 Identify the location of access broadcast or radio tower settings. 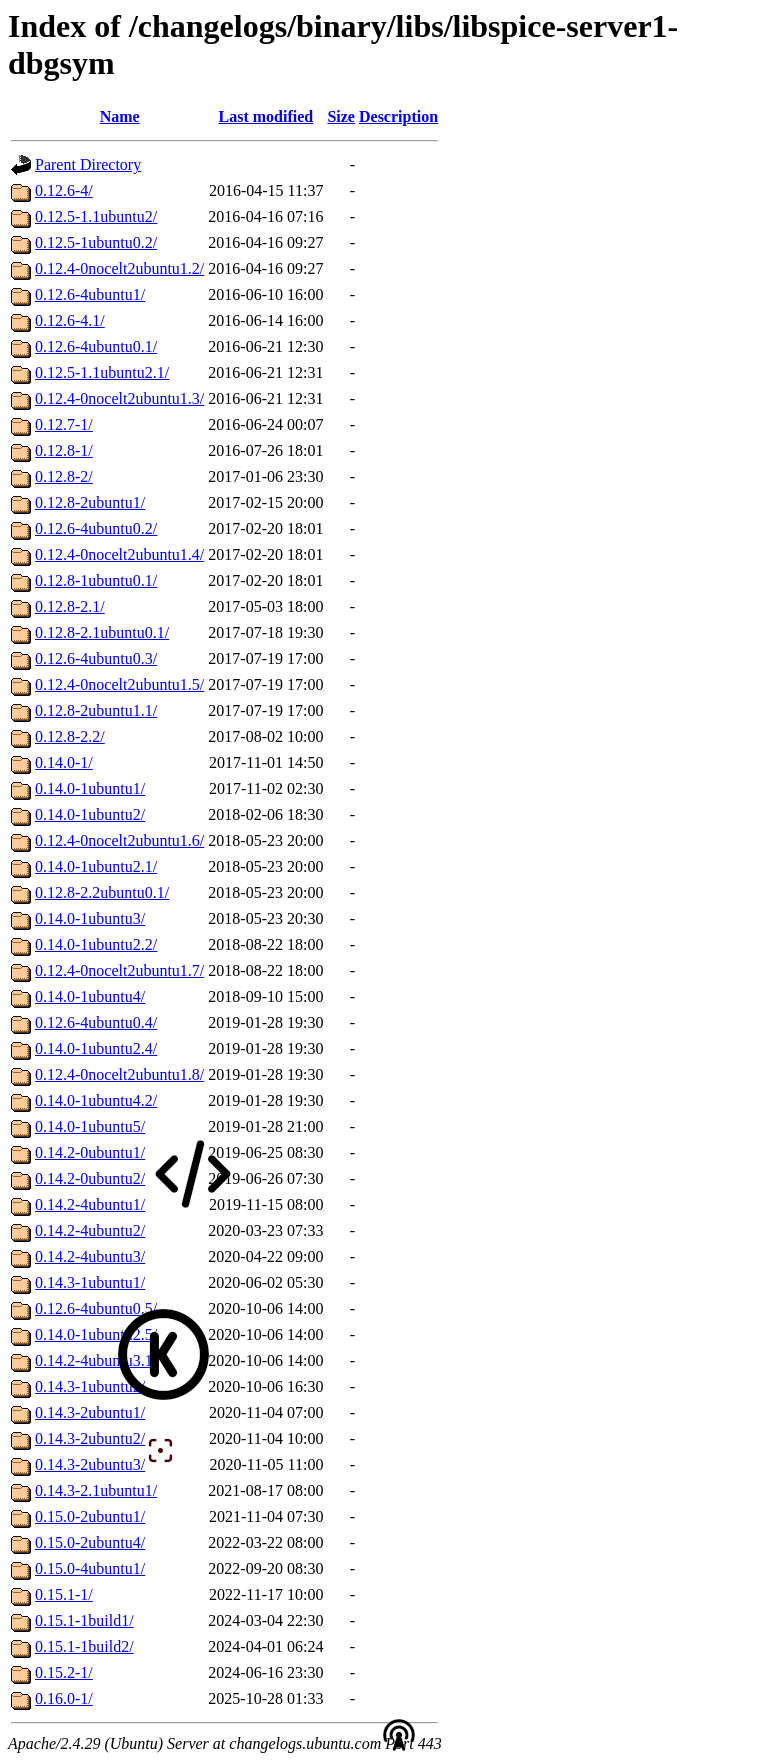
(399, 1735).